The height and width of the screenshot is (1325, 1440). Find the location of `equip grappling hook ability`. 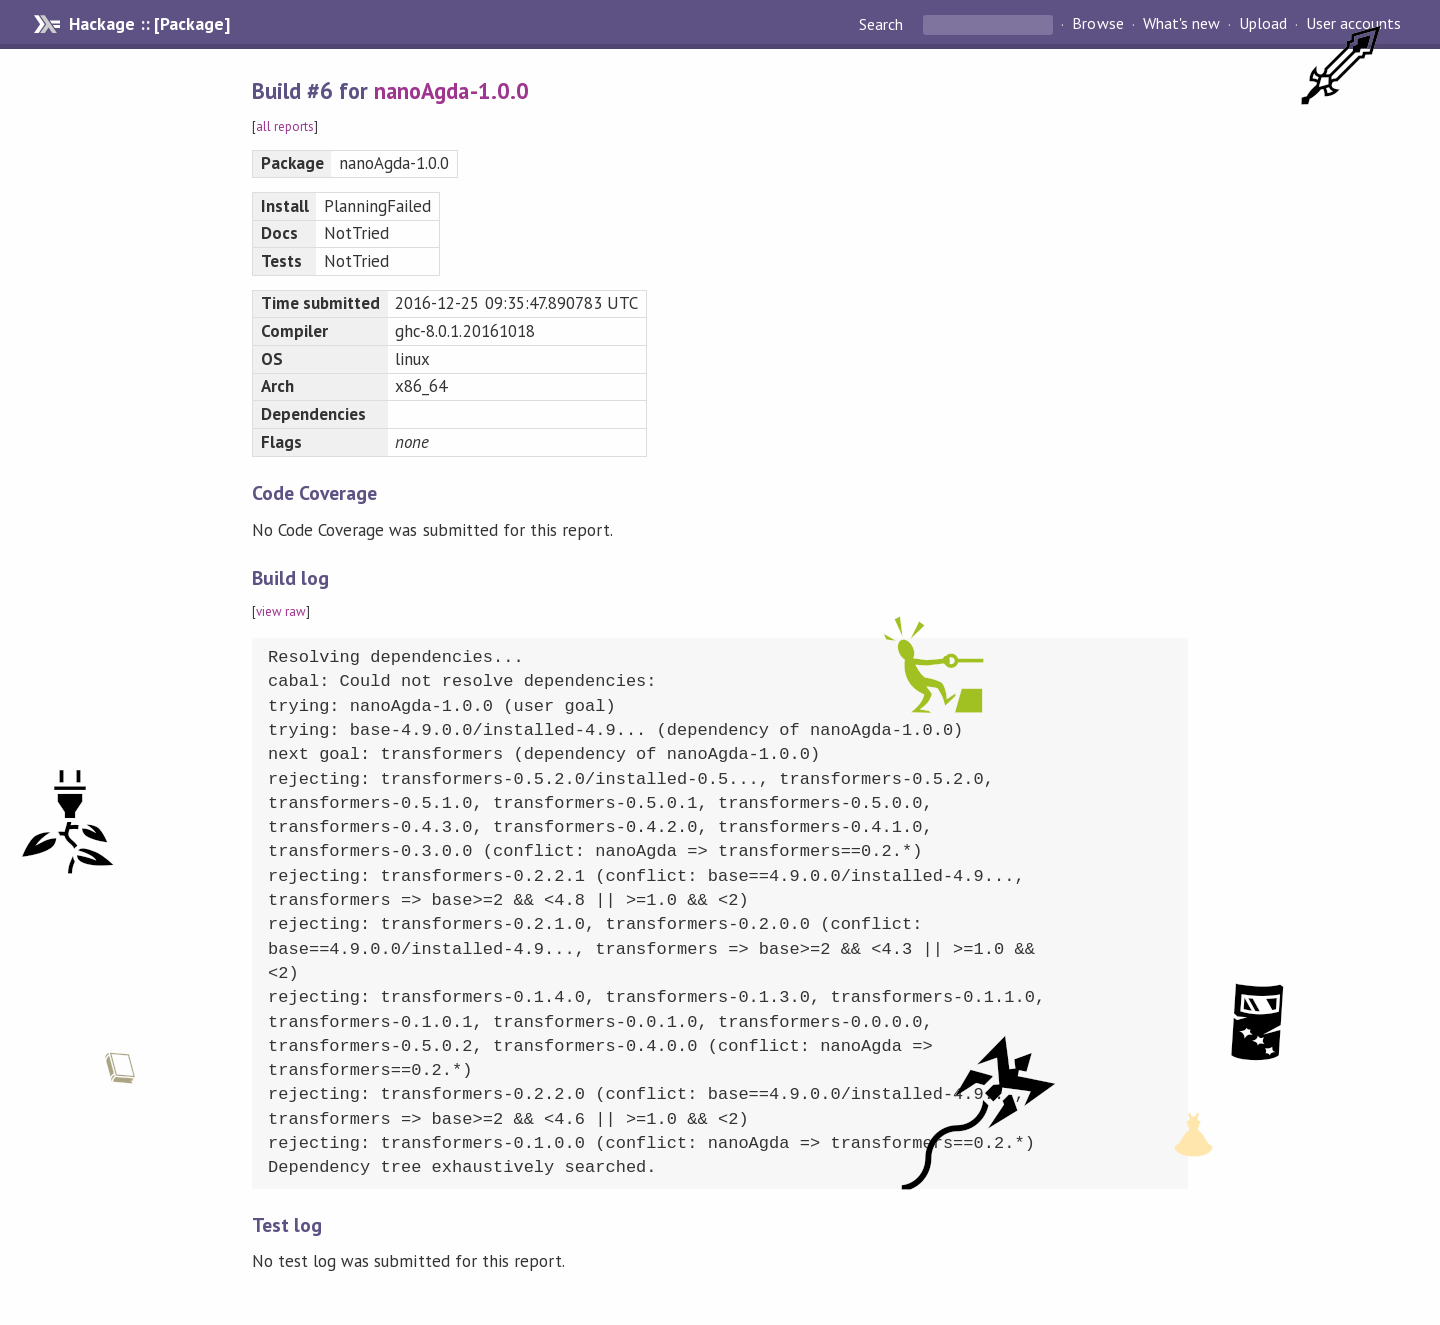

equip grappling hook ability is located at coordinates (978, 1111).